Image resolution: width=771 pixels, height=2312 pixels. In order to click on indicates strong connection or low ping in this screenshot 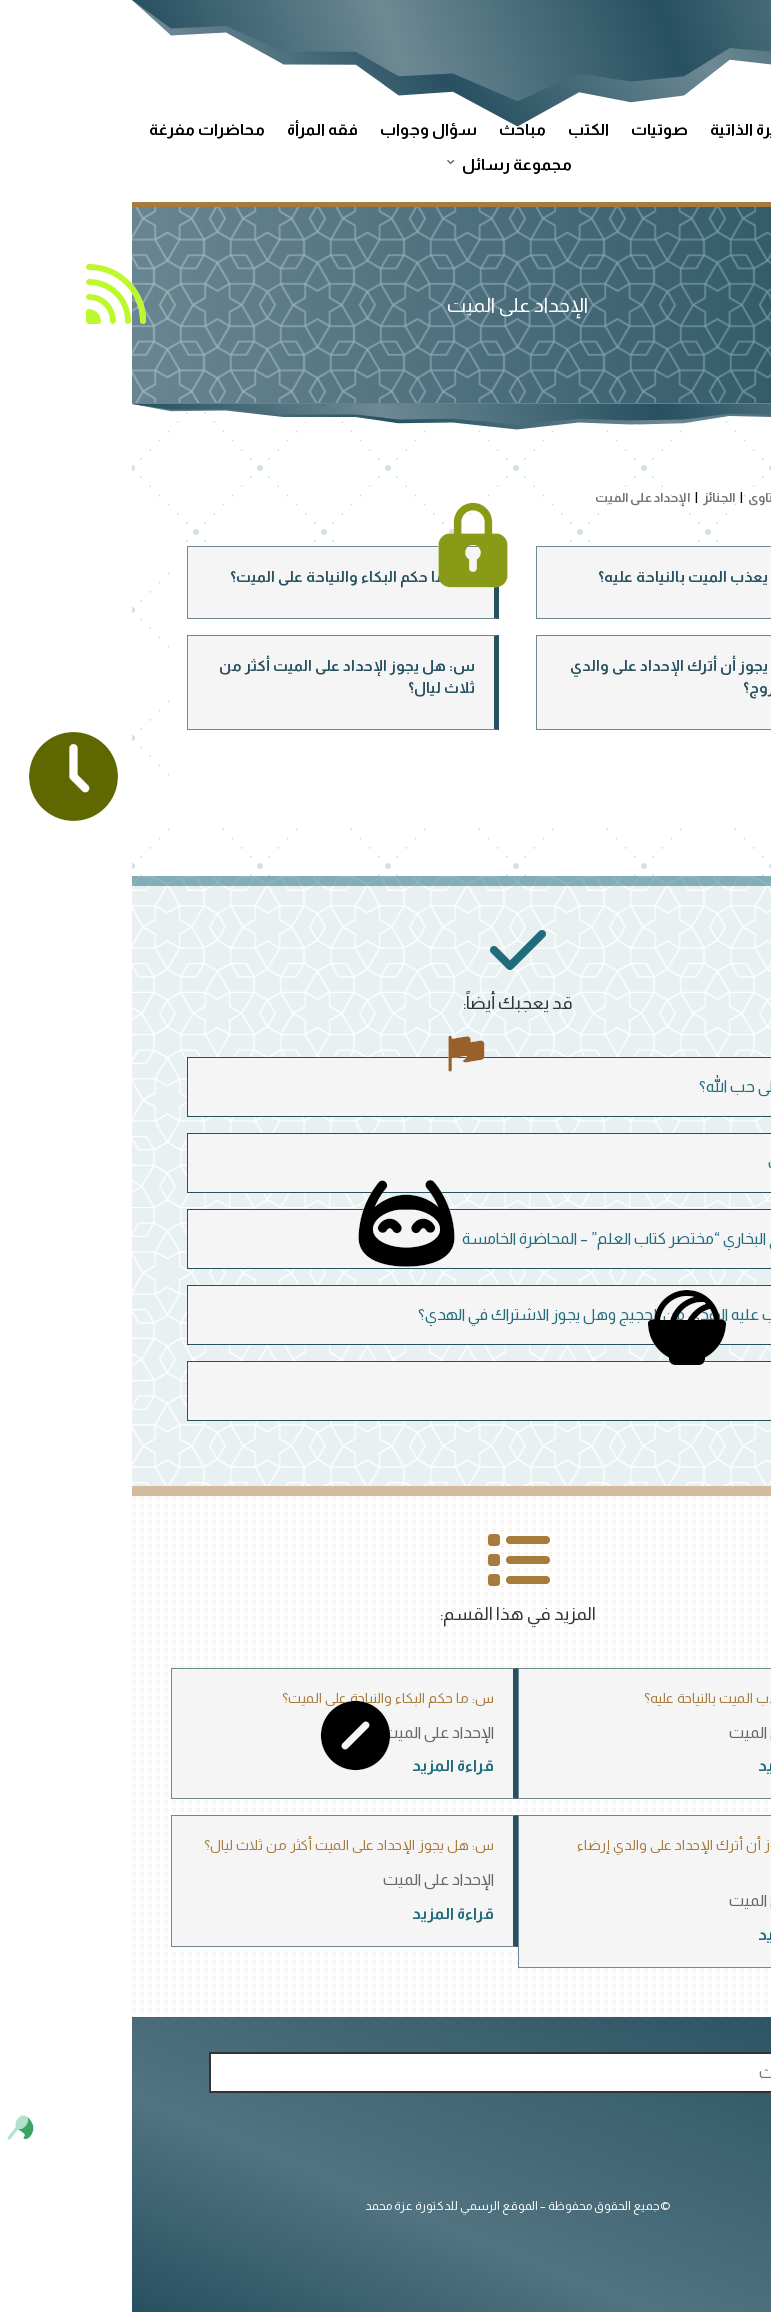, I will do `click(116, 294)`.